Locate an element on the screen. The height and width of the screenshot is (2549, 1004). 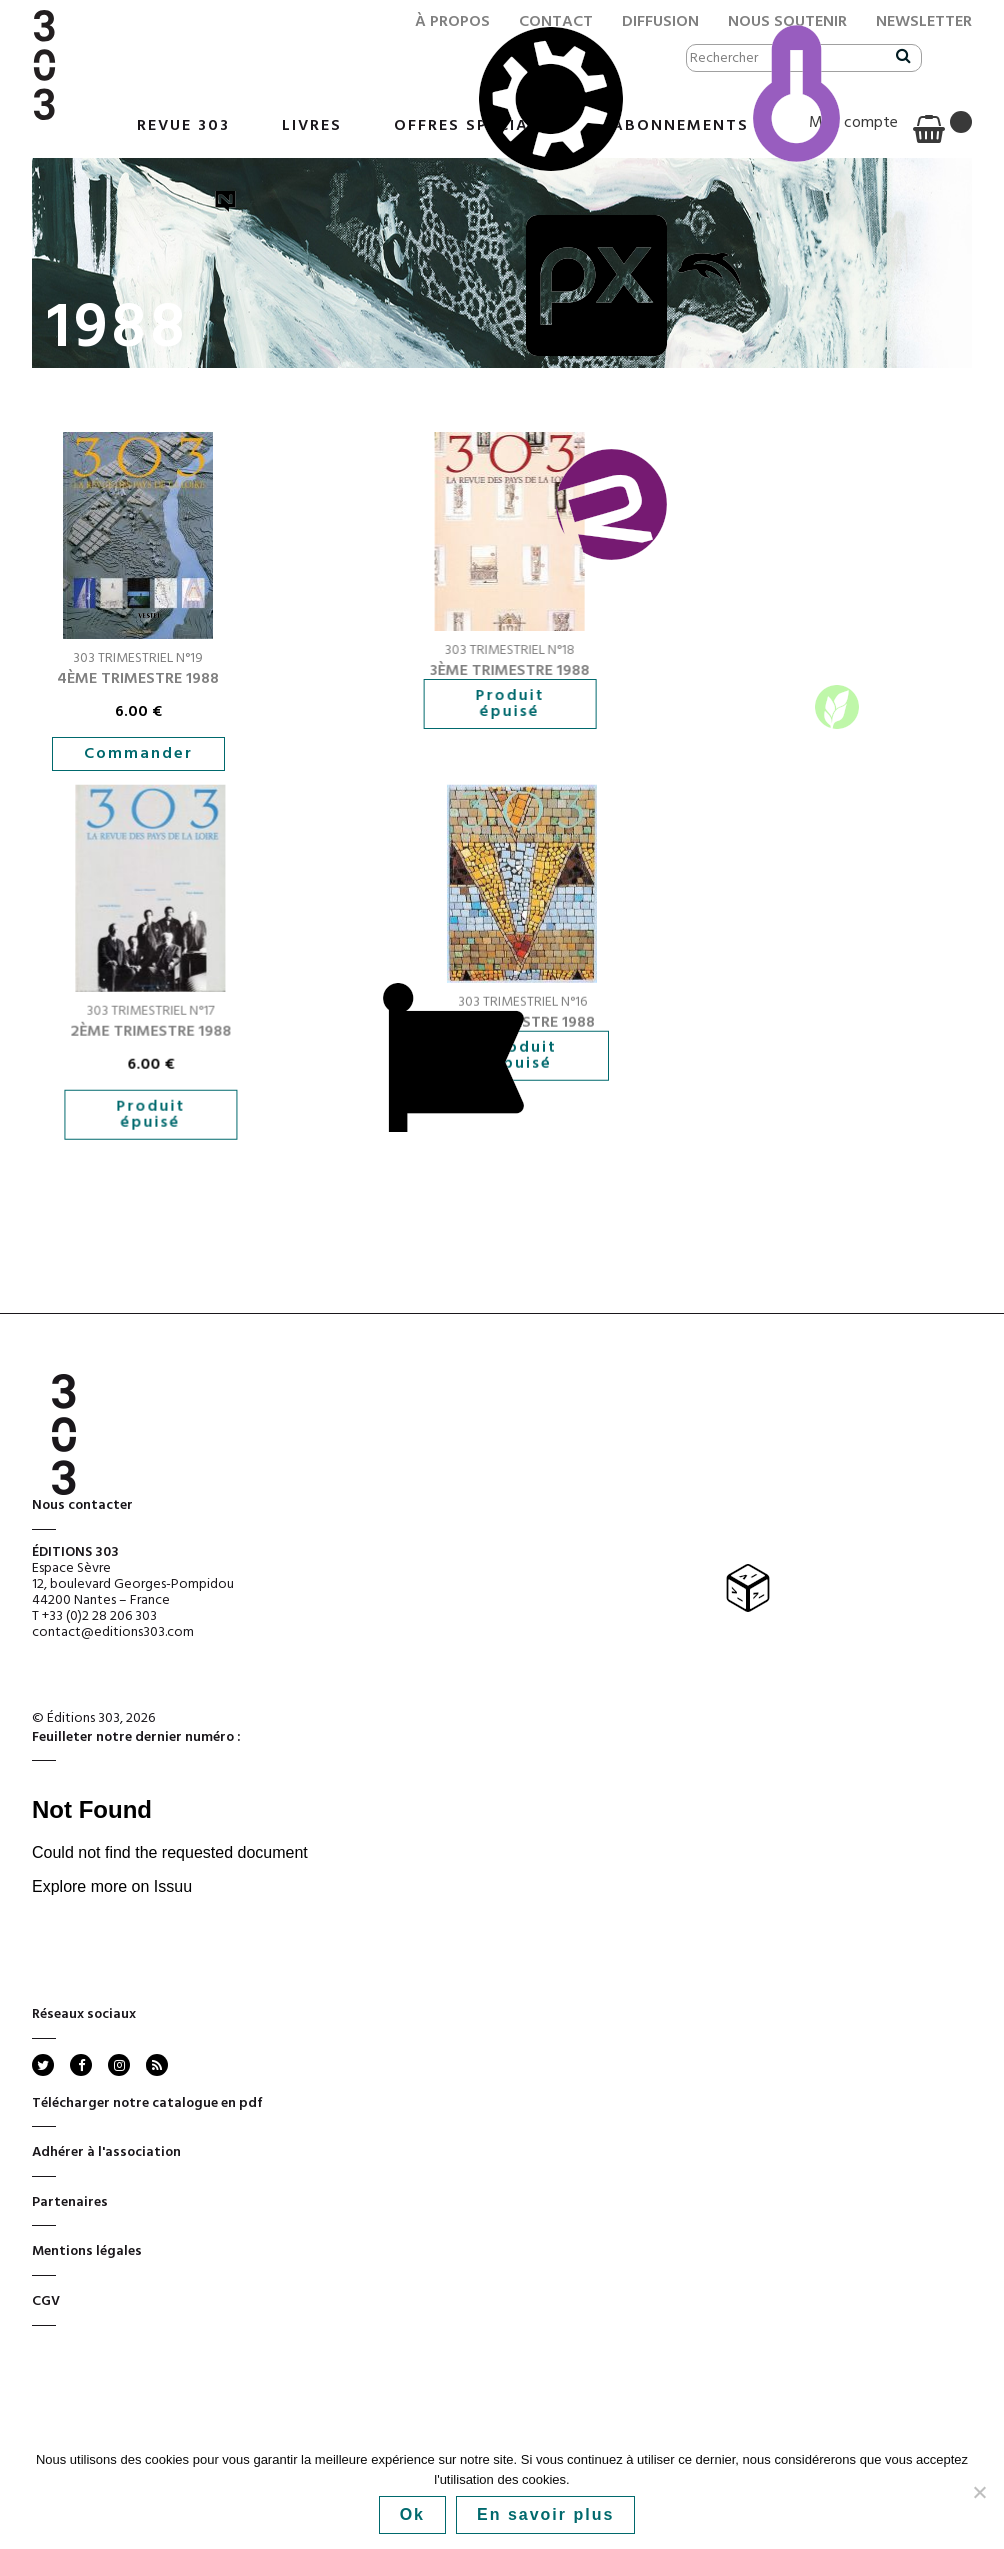
open distrobox container management application is located at coordinates (748, 1588).